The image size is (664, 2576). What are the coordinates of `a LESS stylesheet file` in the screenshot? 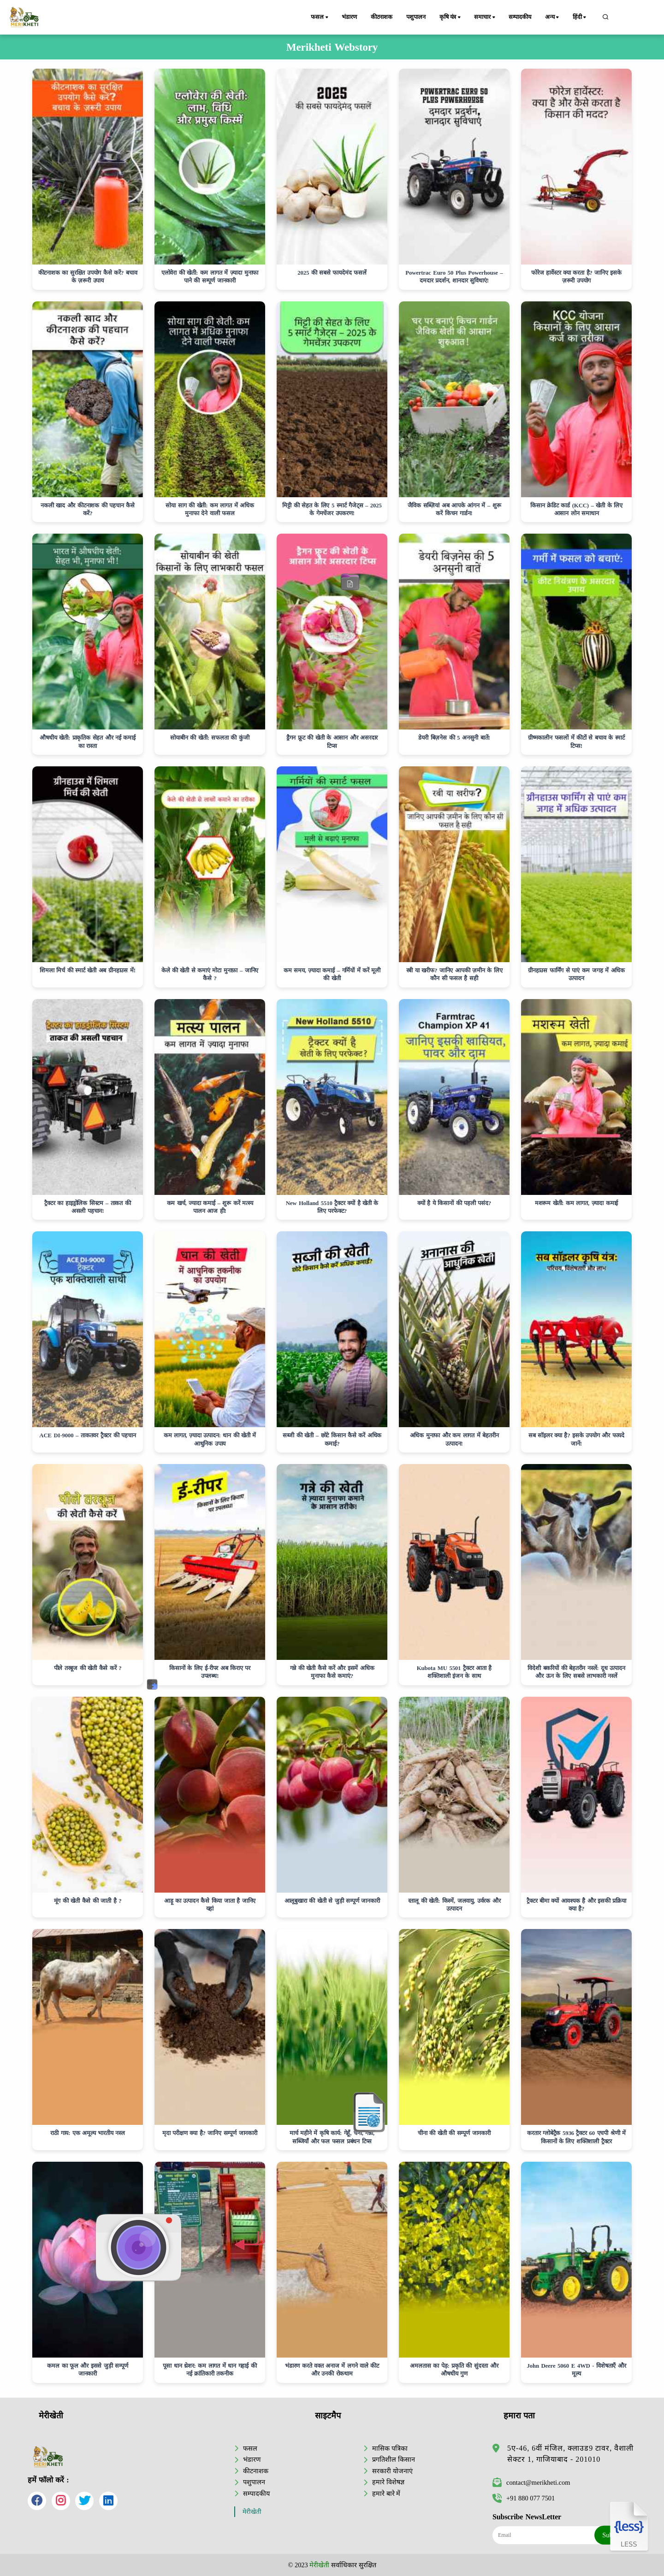 It's located at (629, 2527).